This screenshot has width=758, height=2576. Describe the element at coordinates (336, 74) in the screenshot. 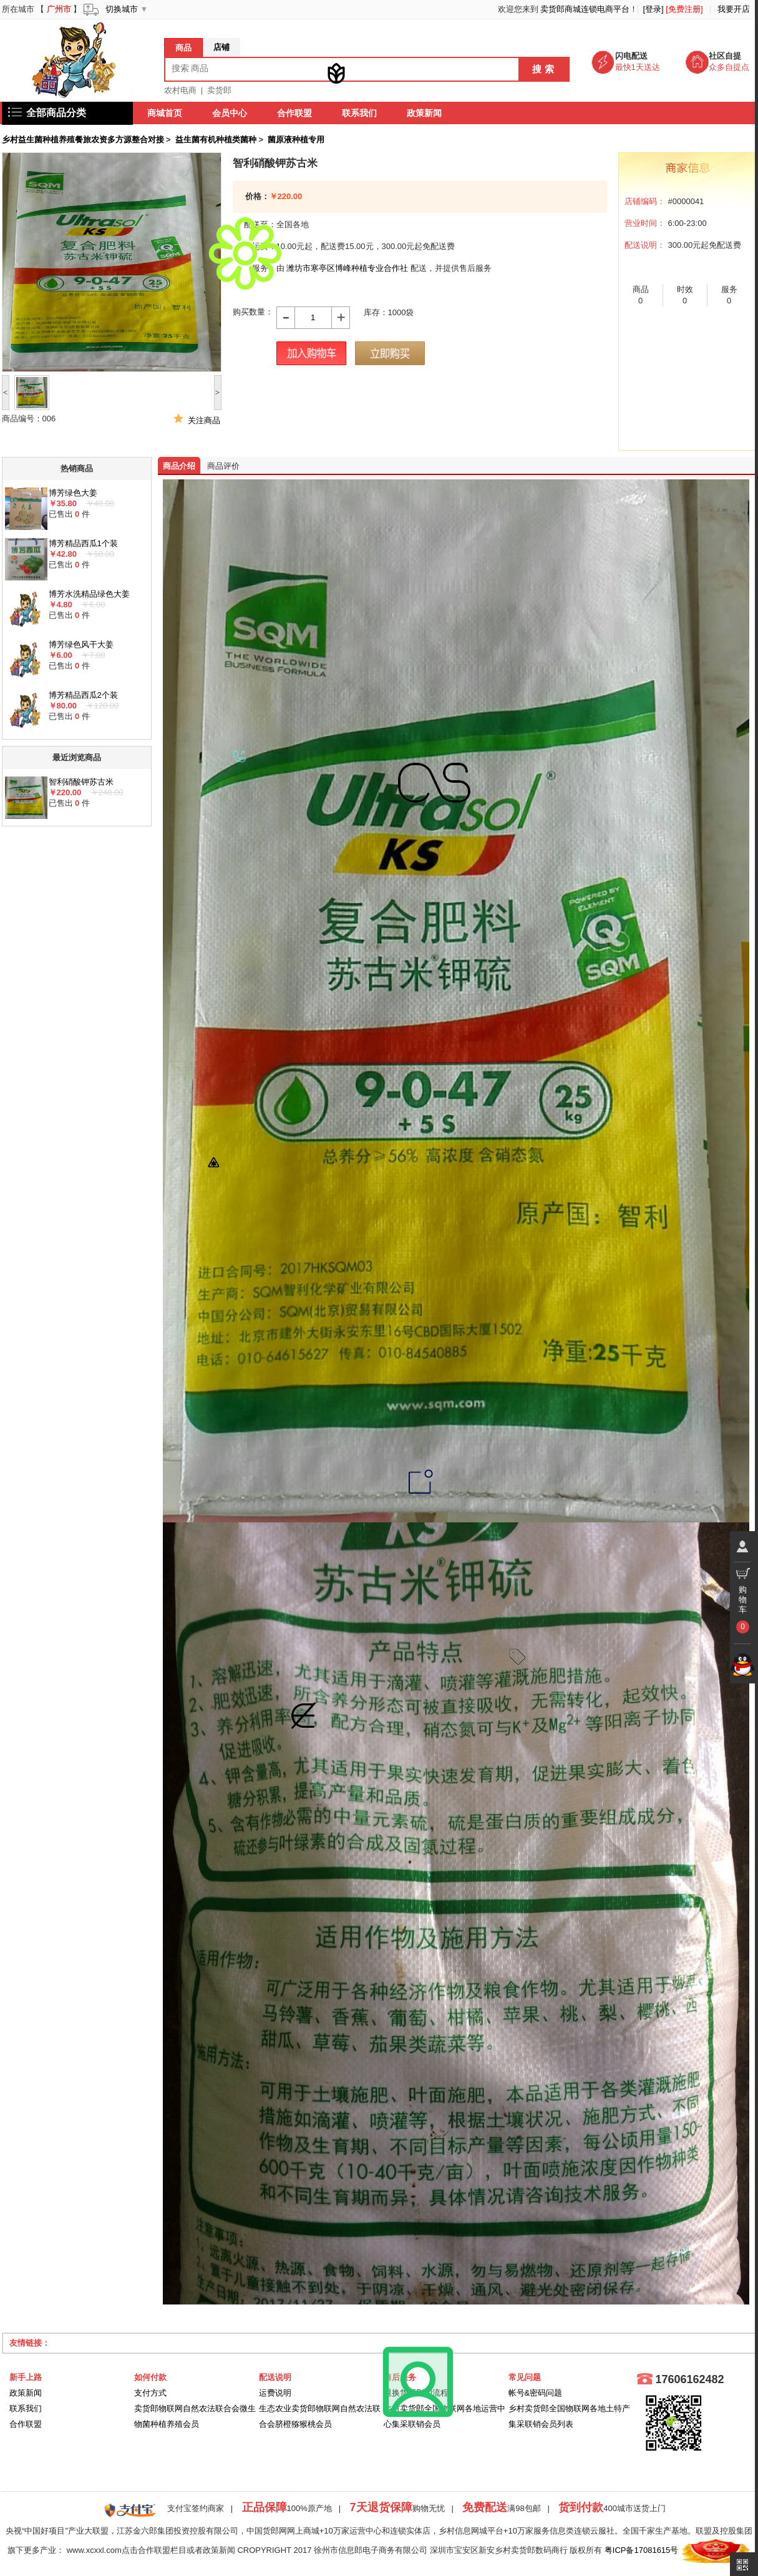

I see `indicates grain or wheat-based ingredients` at that location.